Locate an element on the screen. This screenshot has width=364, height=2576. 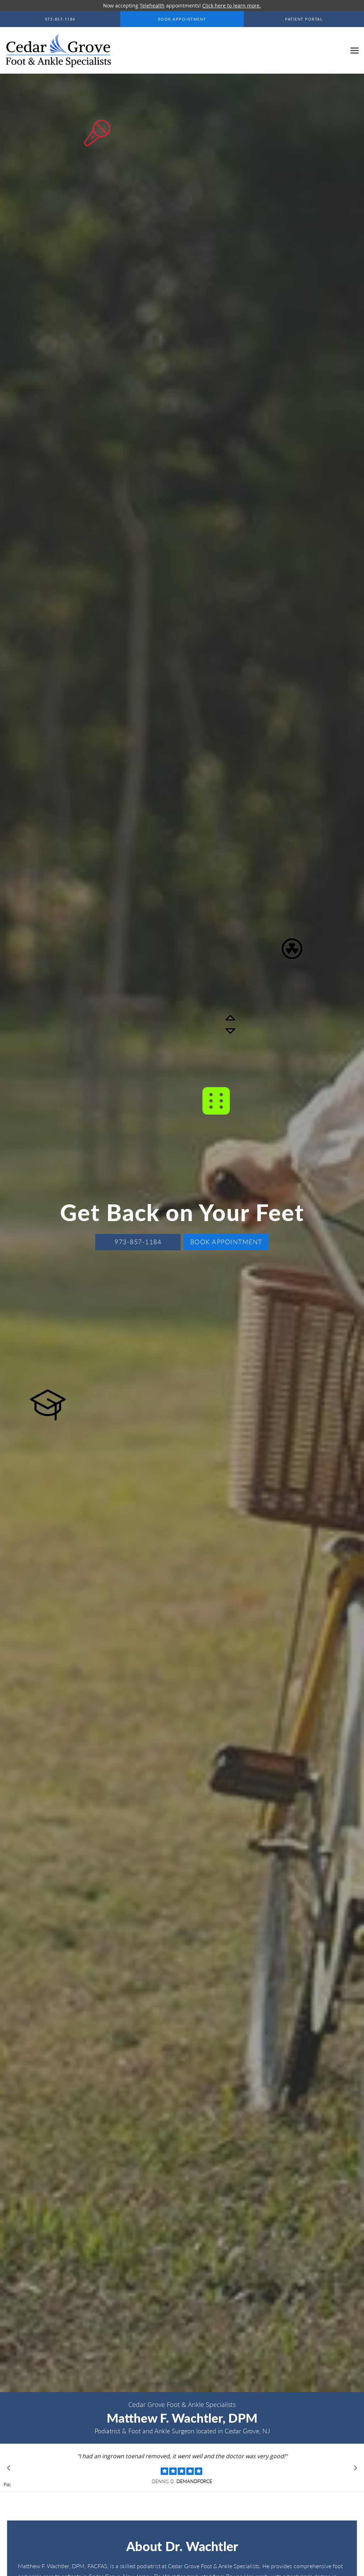
access education or learning resources is located at coordinates (48, 1404).